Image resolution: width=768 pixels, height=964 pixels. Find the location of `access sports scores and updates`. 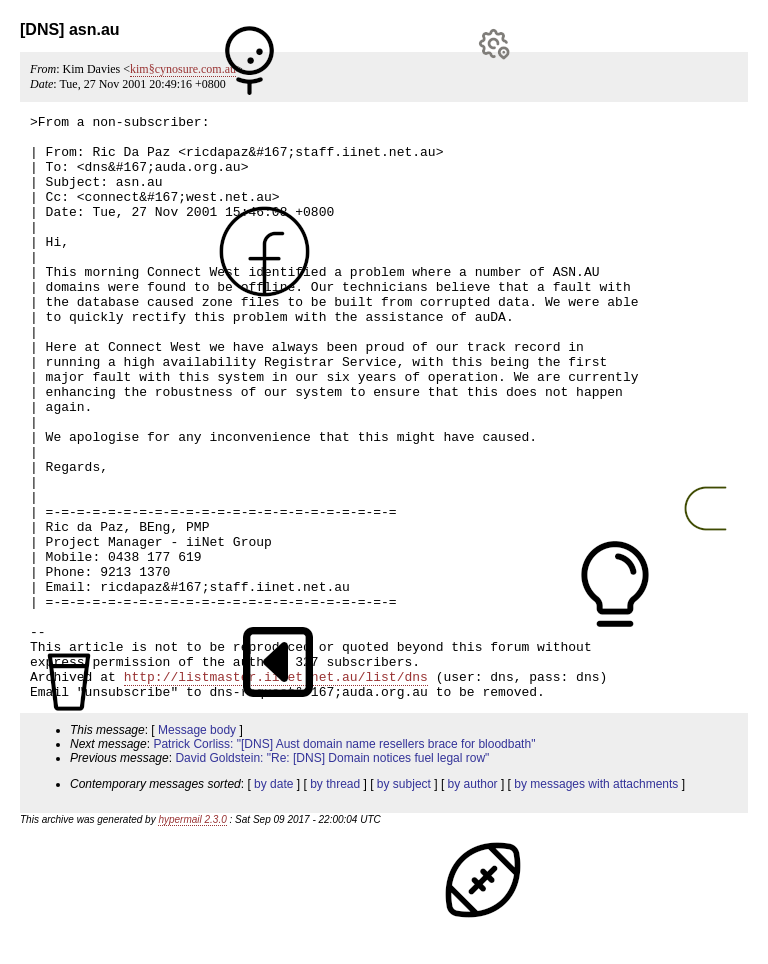

access sports scores and updates is located at coordinates (483, 880).